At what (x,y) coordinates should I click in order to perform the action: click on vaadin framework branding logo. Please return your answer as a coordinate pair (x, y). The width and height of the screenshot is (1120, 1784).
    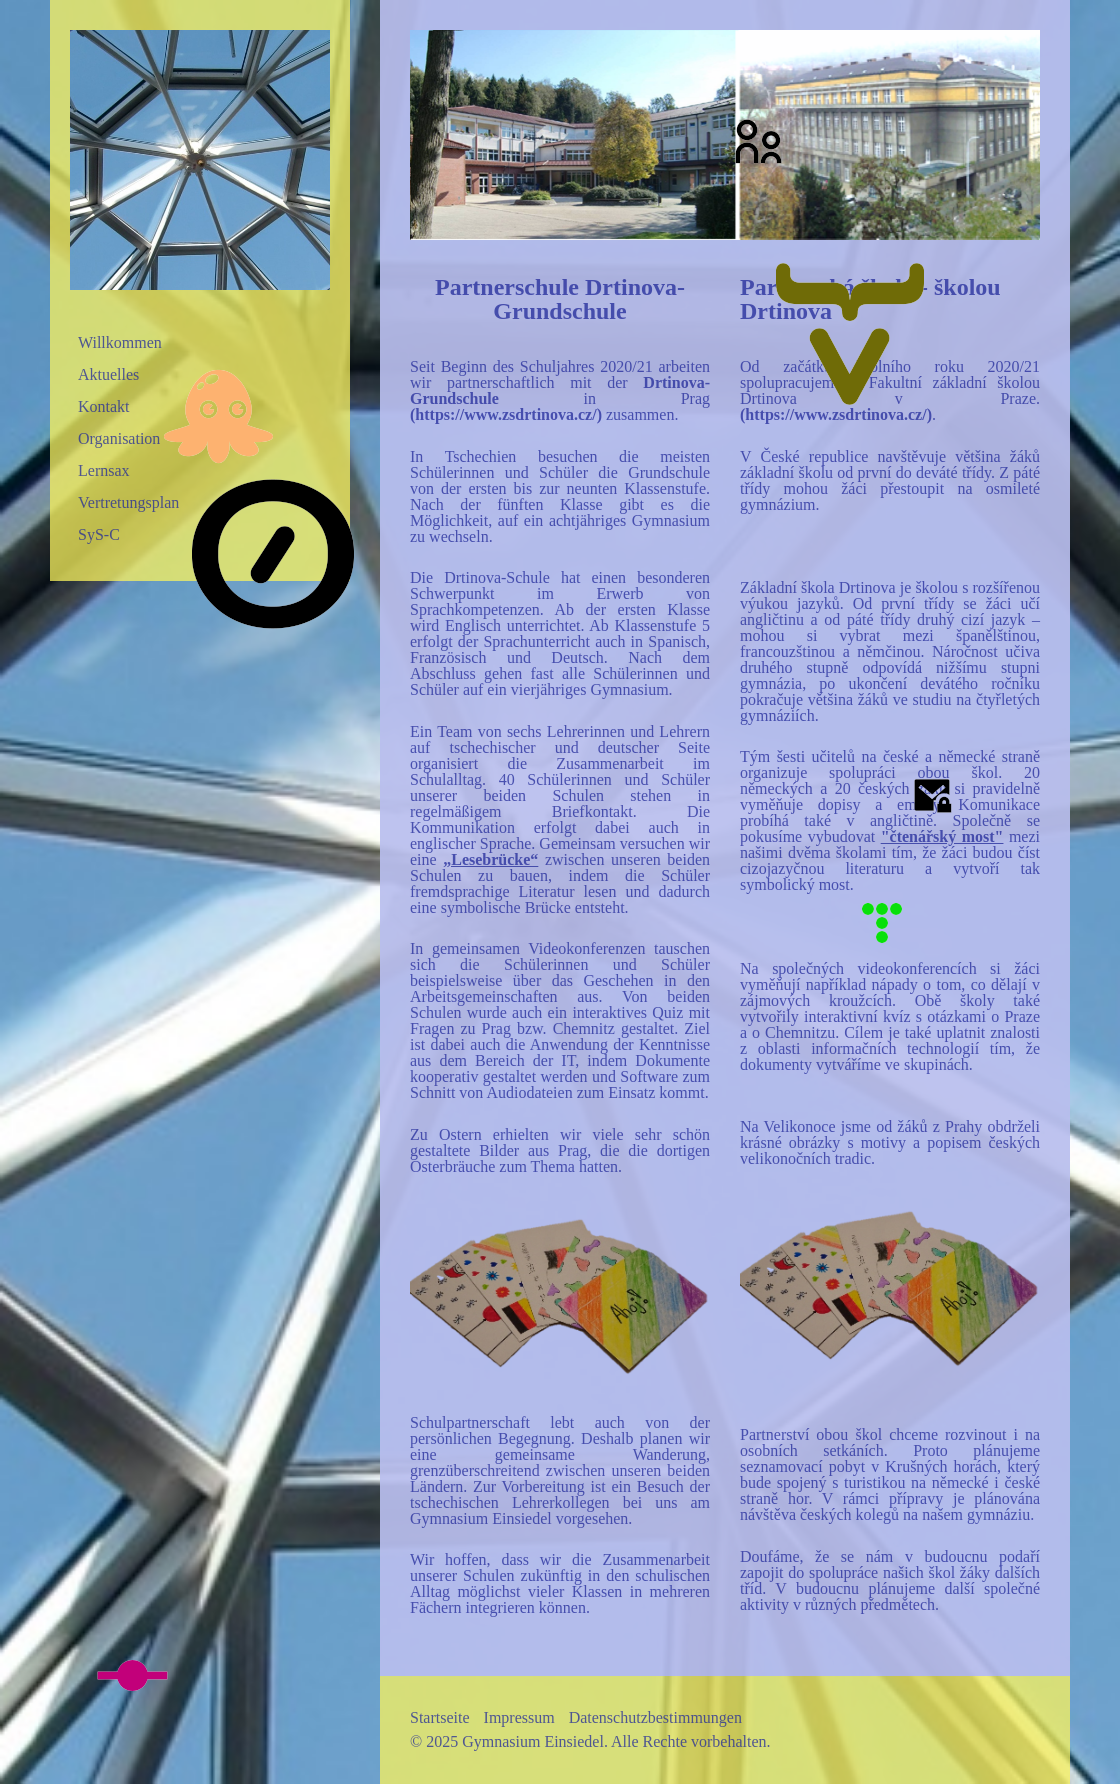
    Looking at the image, I should click on (850, 334).